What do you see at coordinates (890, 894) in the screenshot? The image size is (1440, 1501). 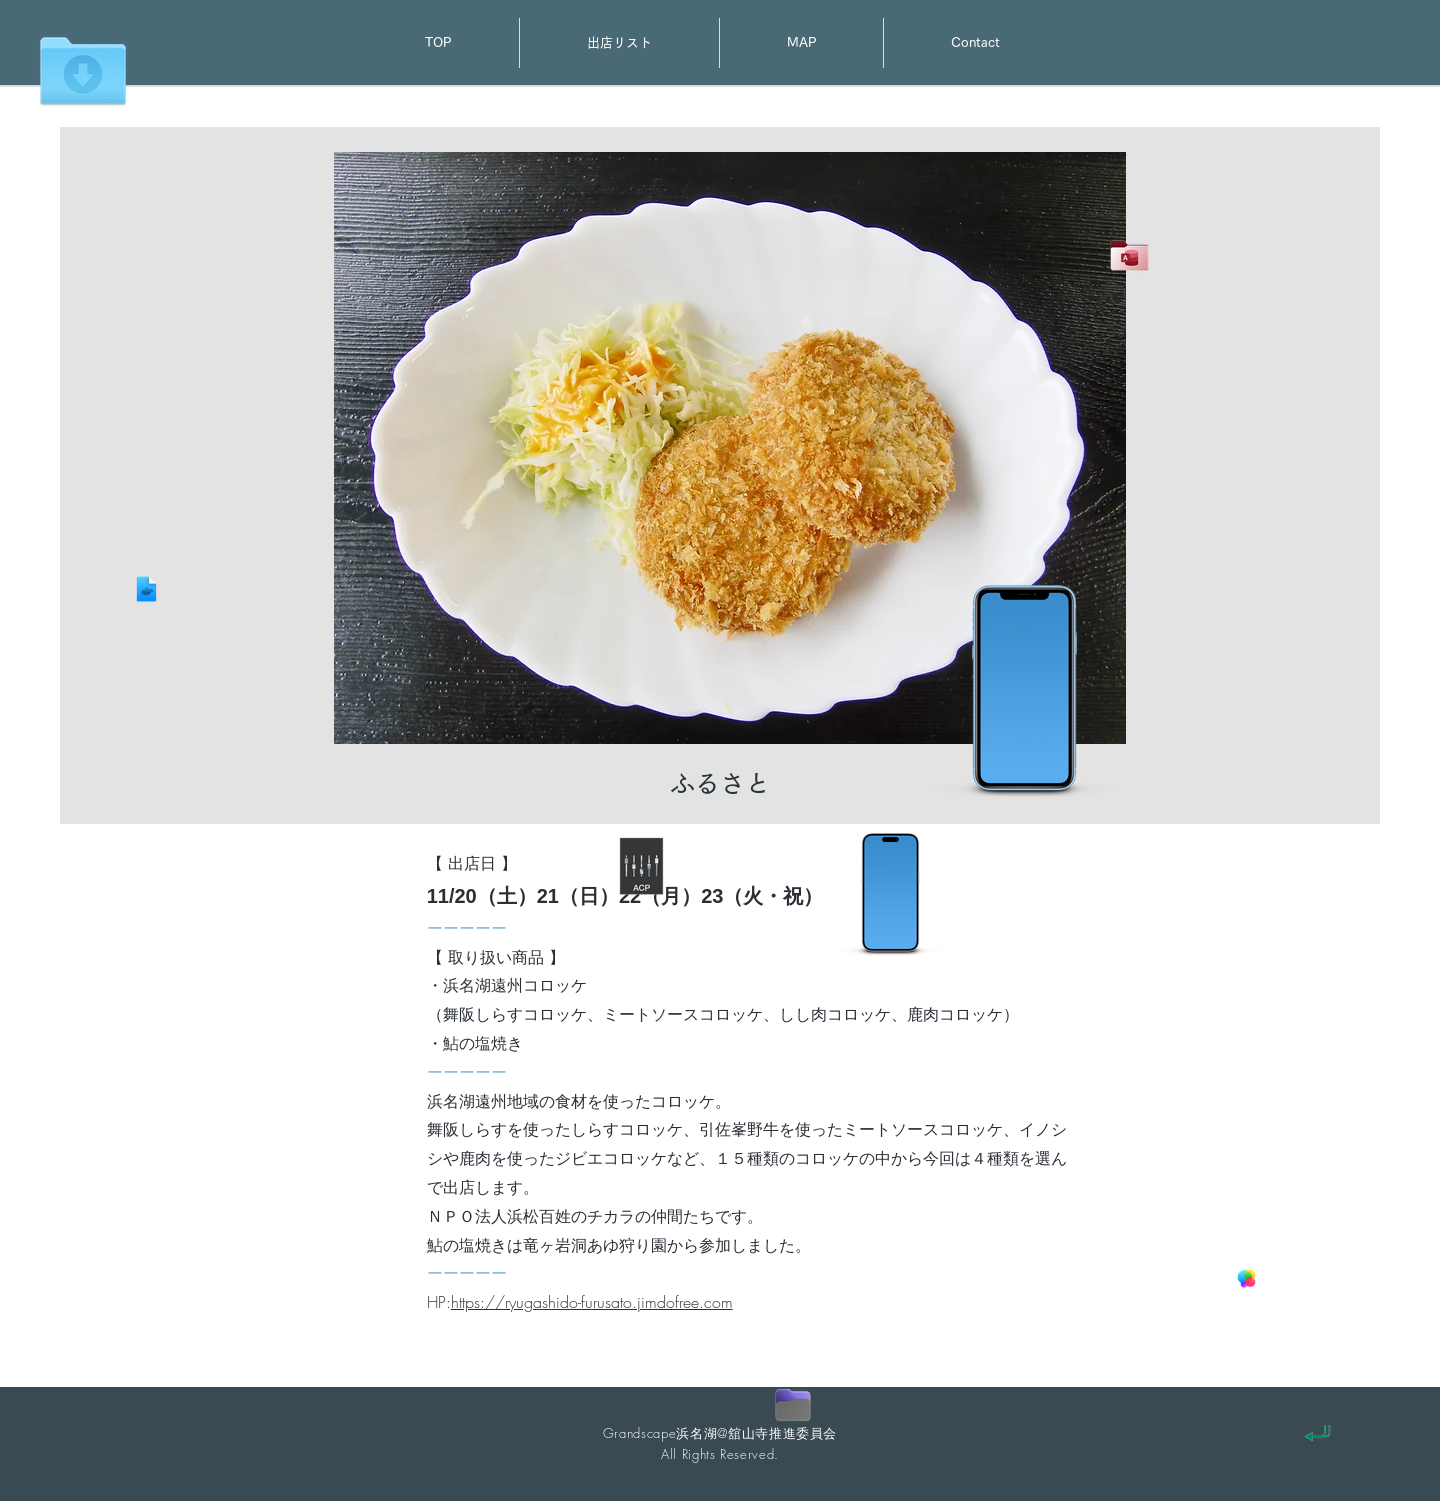 I see `iPhone 15 device icon` at bounding box center [890, 894].